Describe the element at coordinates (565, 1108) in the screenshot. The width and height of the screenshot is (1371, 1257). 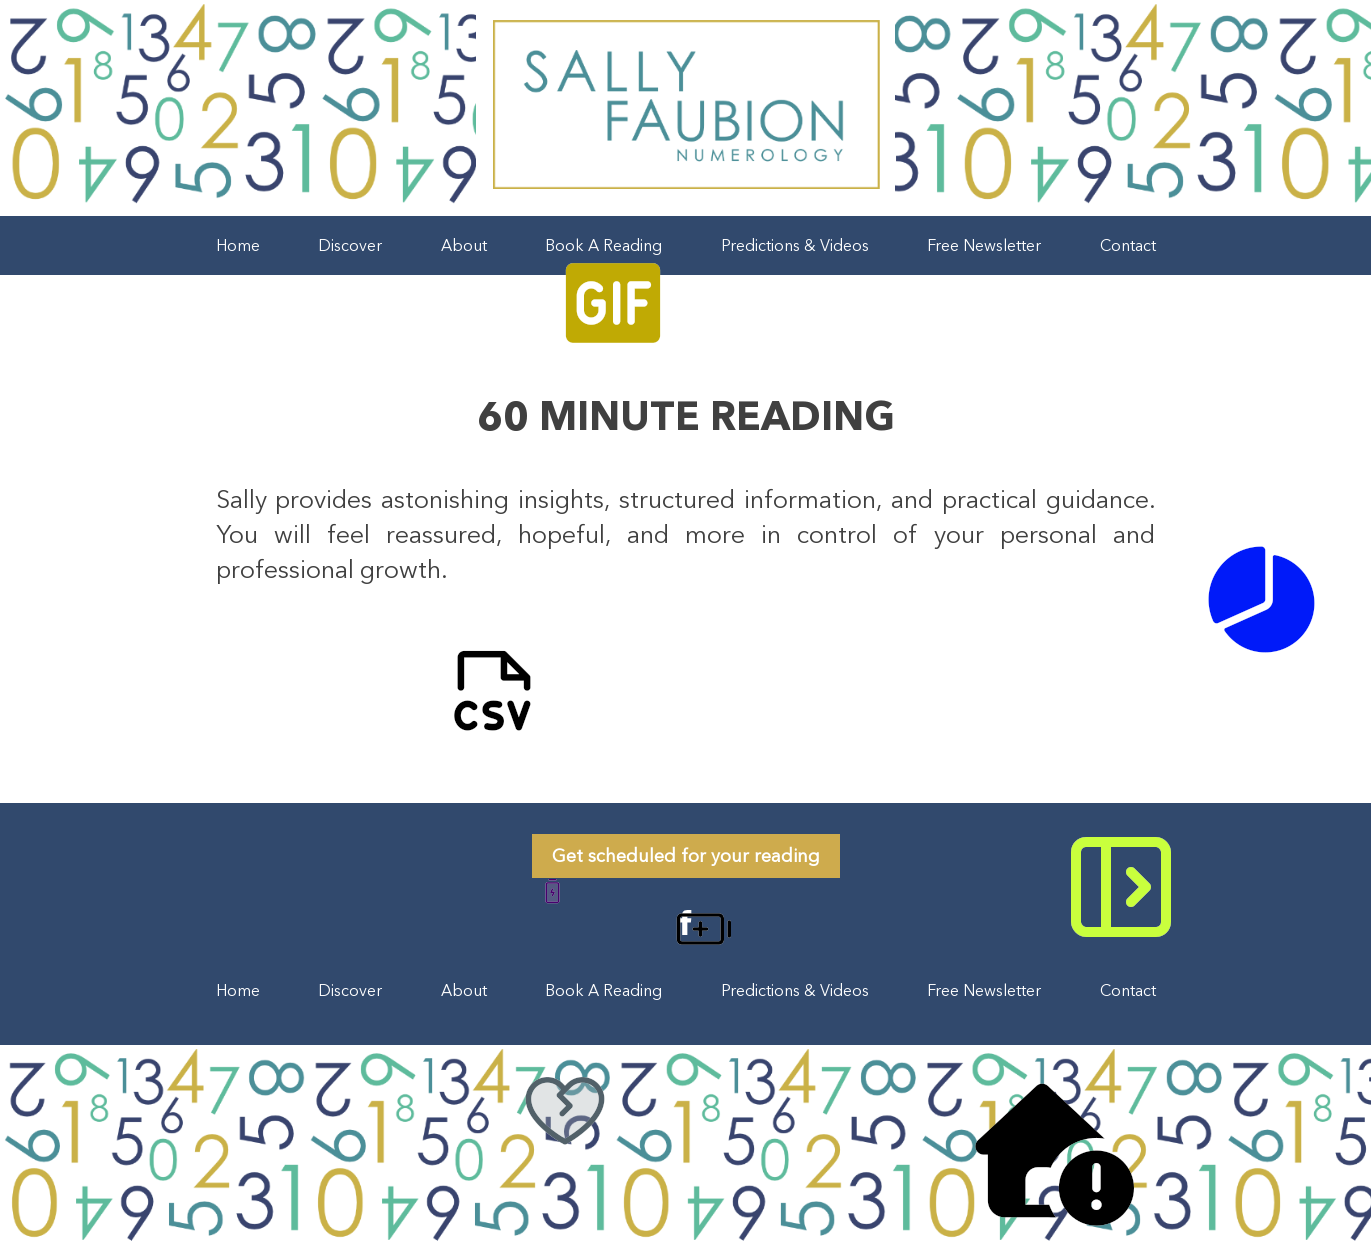
I see `unlike or remove from favorites` at that location.